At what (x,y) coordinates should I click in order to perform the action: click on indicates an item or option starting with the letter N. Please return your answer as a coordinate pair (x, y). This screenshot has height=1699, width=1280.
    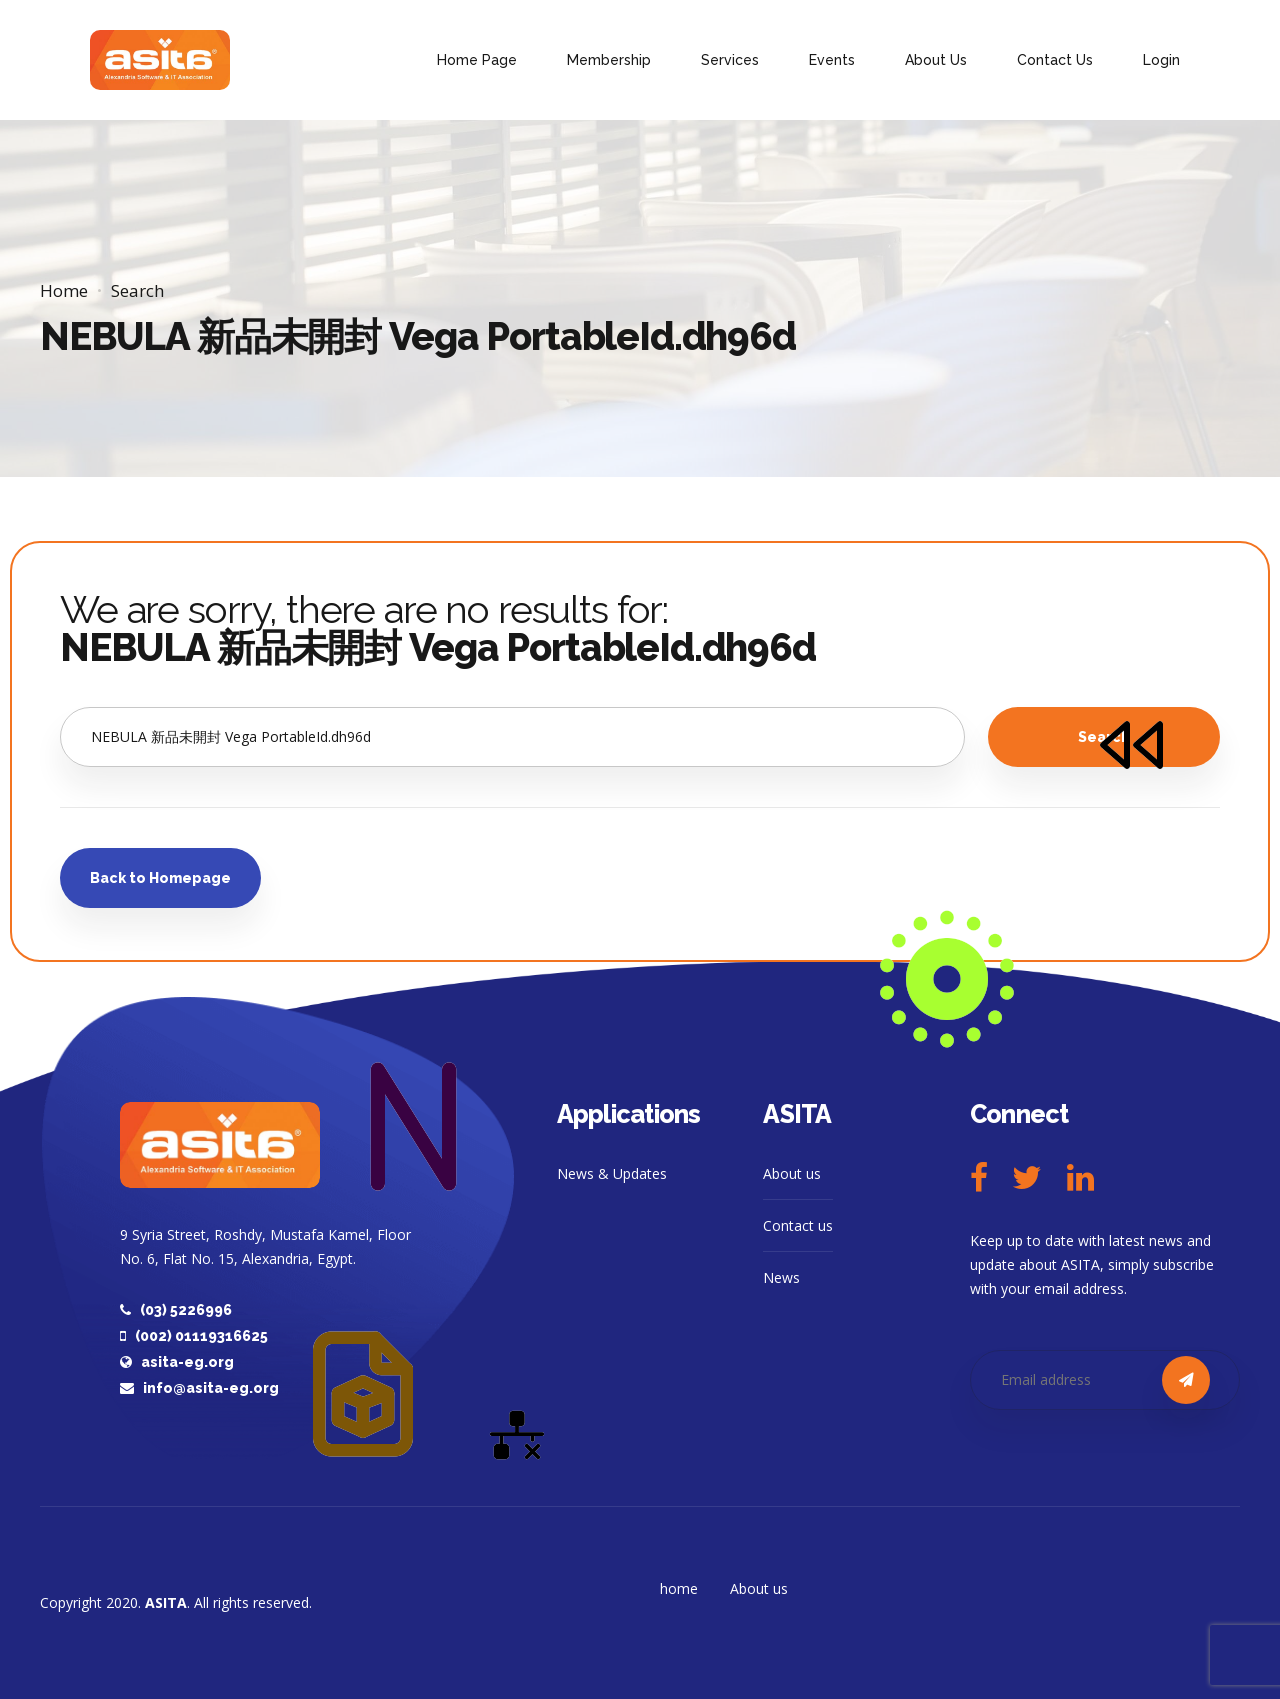
    Looking at the image, I should click on (413, 1126).